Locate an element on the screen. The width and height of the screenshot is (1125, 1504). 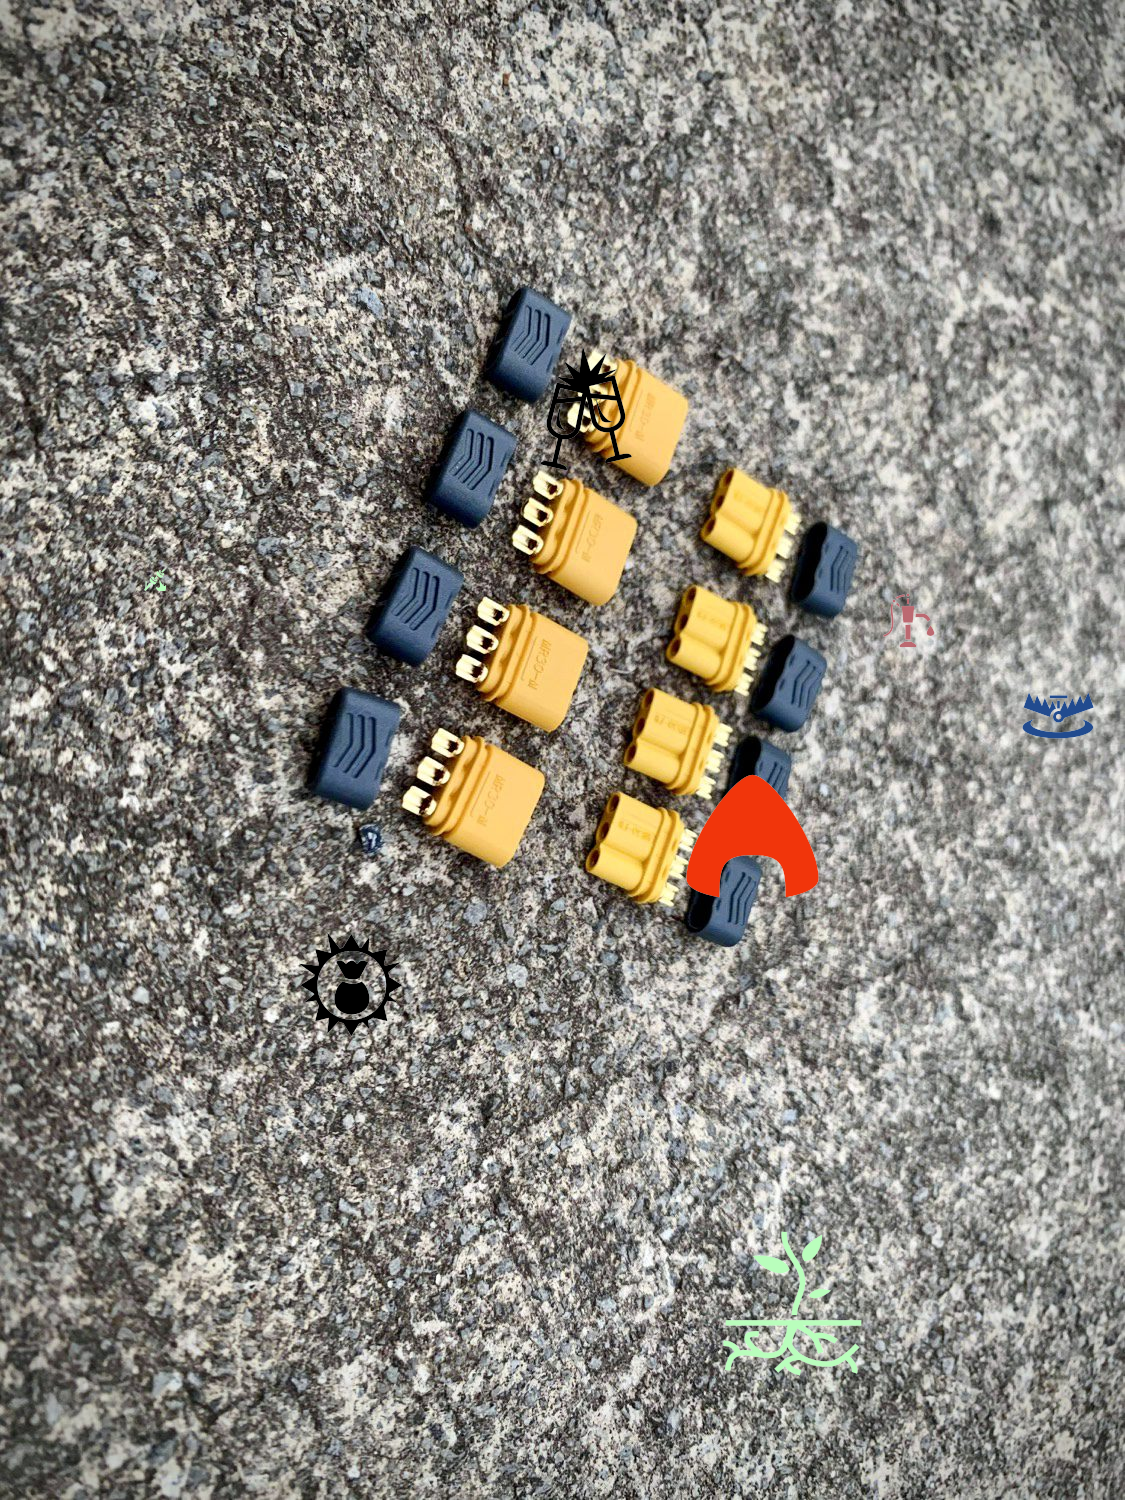
onigiri or rice ball food item is located at coordinates (752, 831).